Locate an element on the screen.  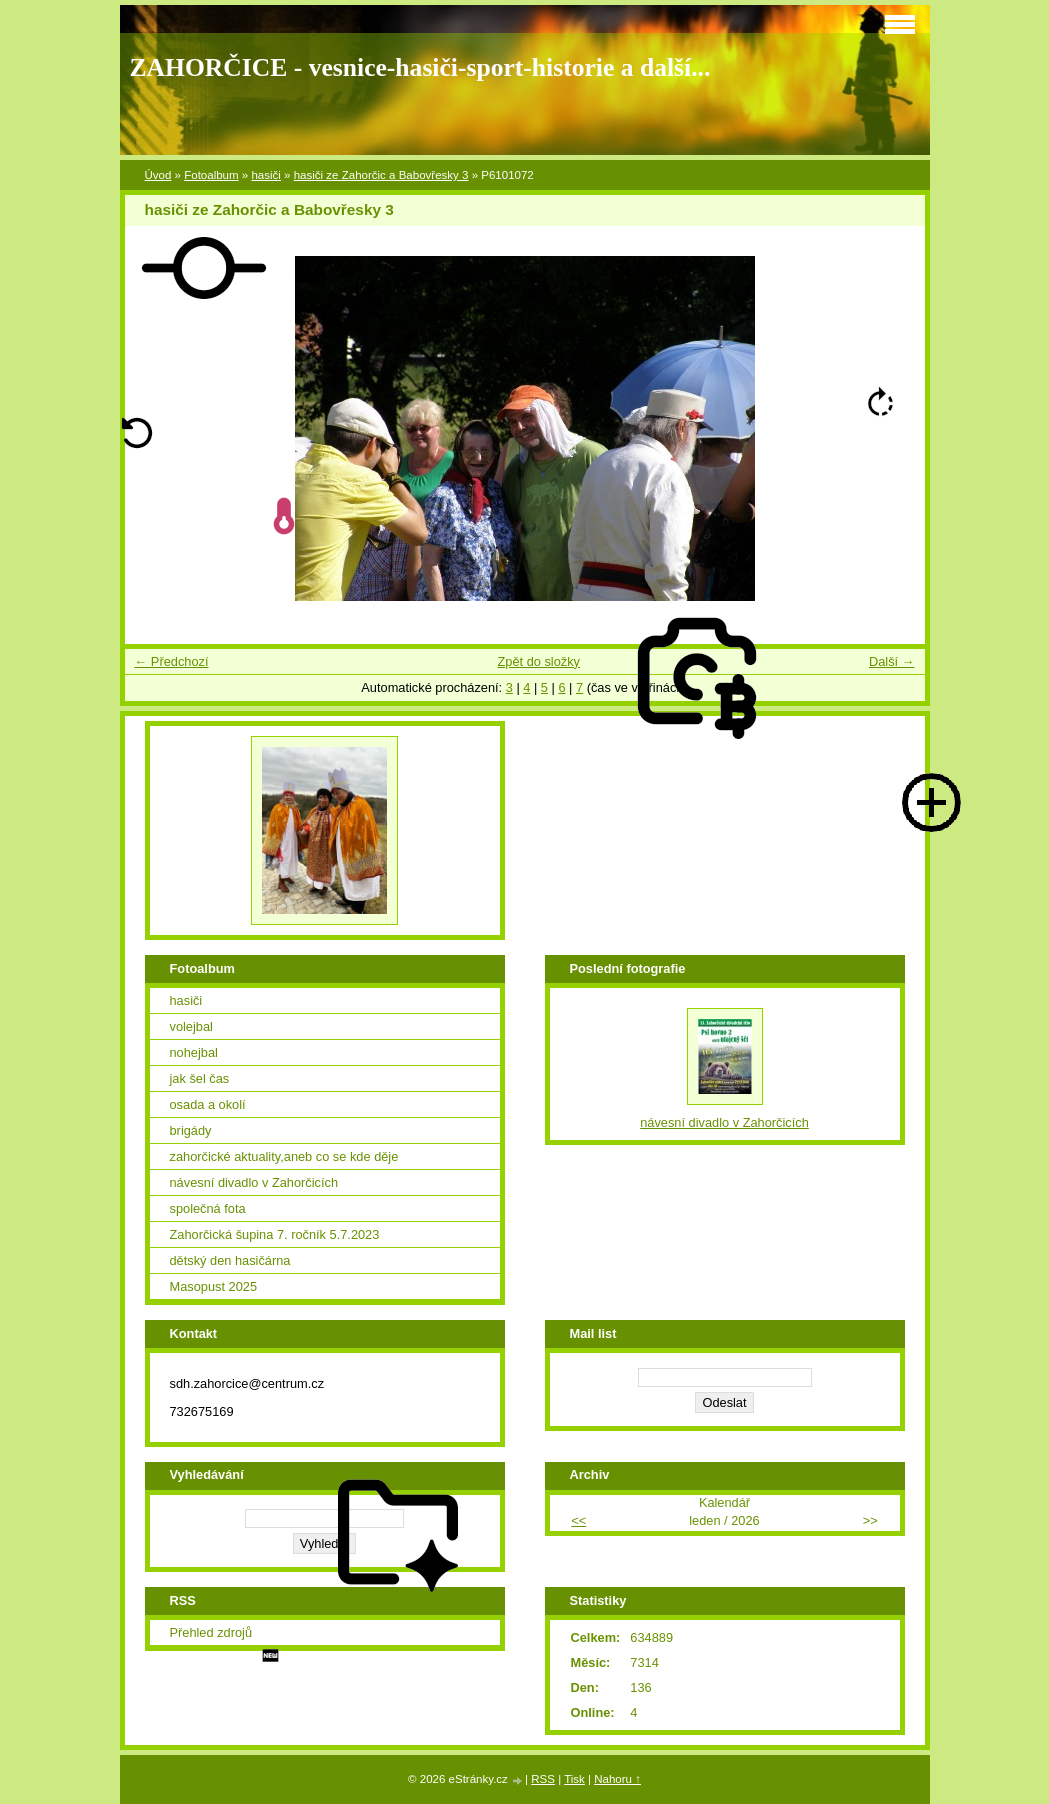
add a new item is located at coordinates (931, 802).